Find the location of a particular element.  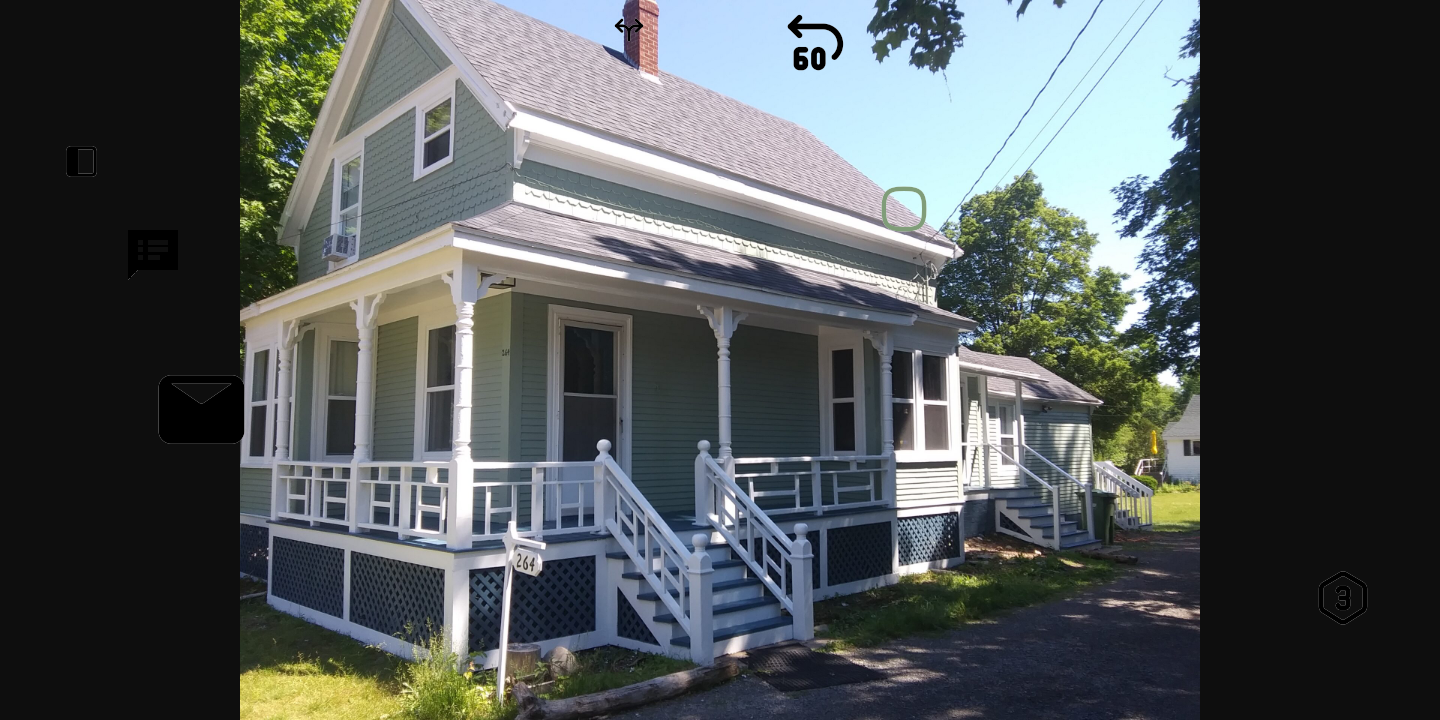

switch or swap between two items is located at coordinates (629, 30).